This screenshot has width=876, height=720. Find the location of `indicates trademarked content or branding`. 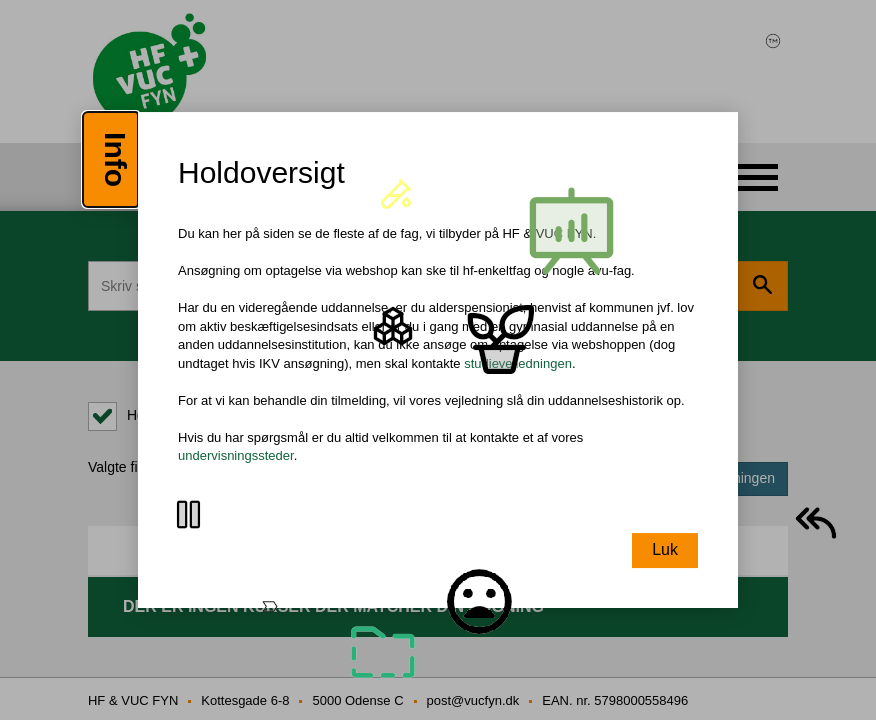

indicates trademarked content or branding is located at coordinates (773, 41).